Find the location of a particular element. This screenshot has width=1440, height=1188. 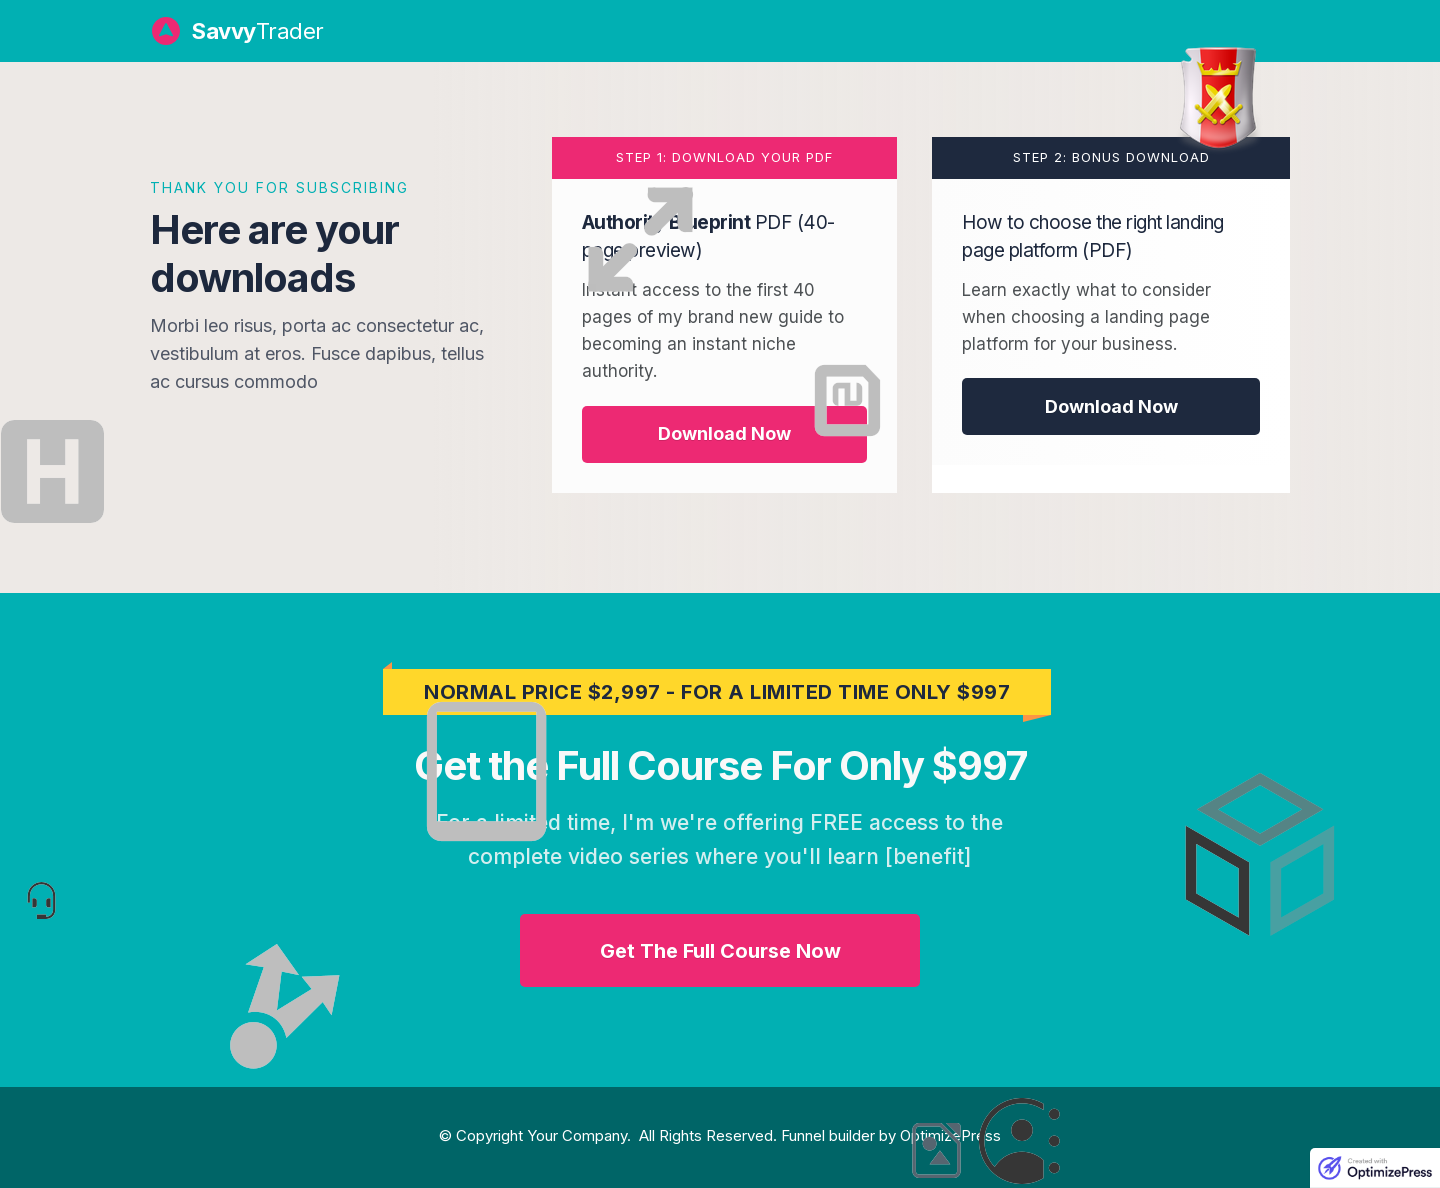

indicates HSPA mobile network connection is located at coordinates (52, 471).